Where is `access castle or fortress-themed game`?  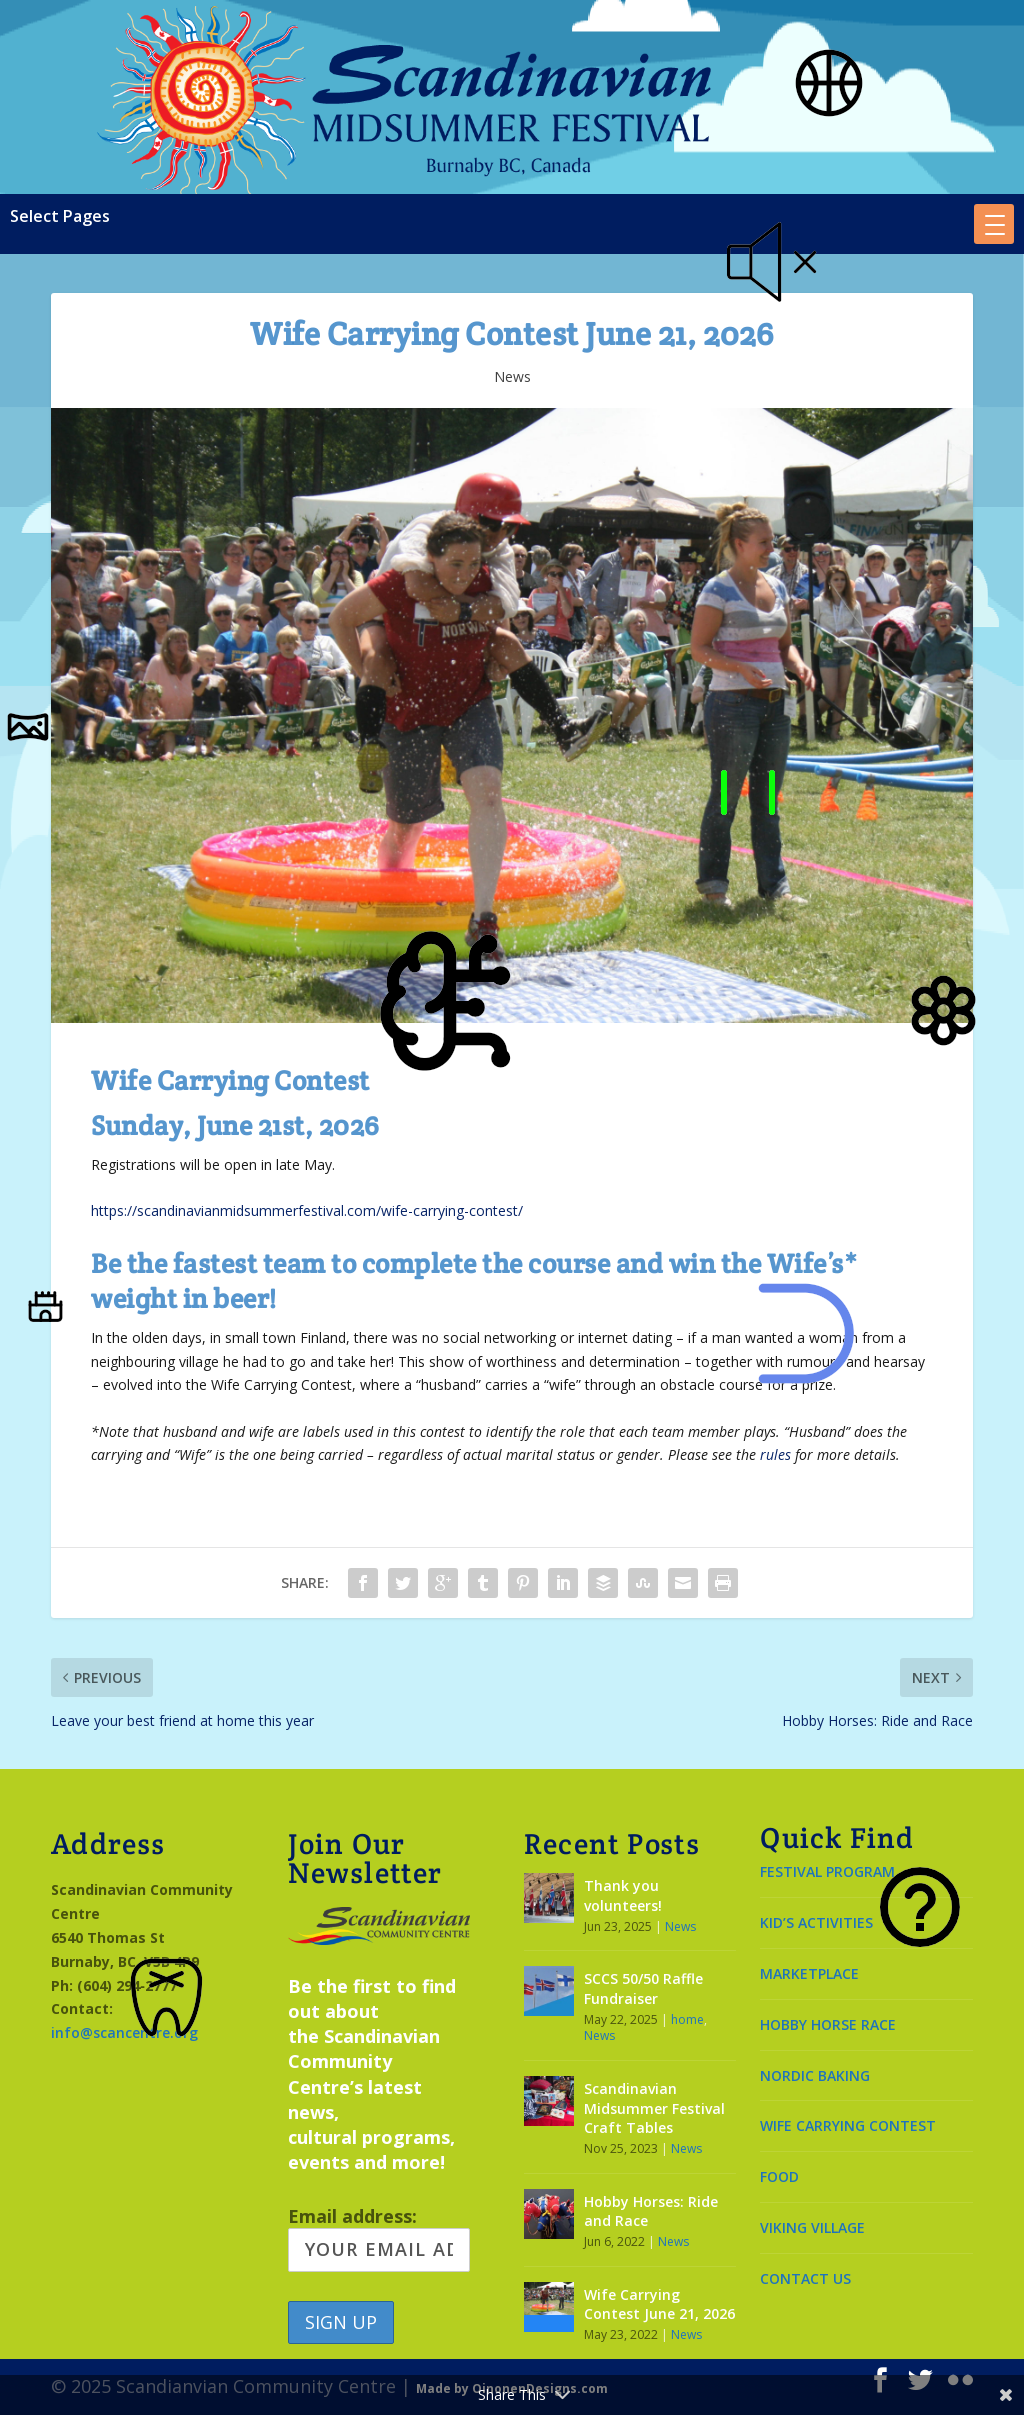
access castle or fortress-themed game is located at coordinates (45, 1306).